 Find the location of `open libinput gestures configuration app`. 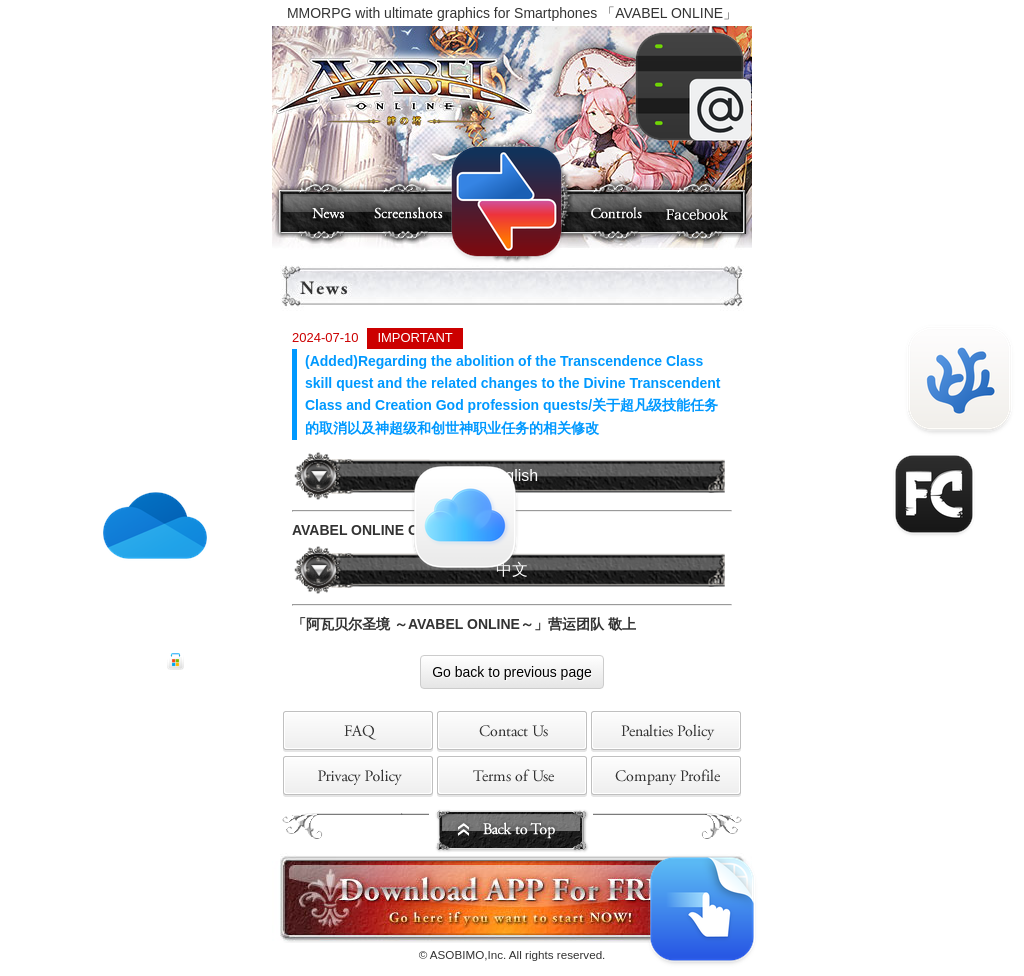

open libinput gestures configuration app is located at coordinates (702, 909).